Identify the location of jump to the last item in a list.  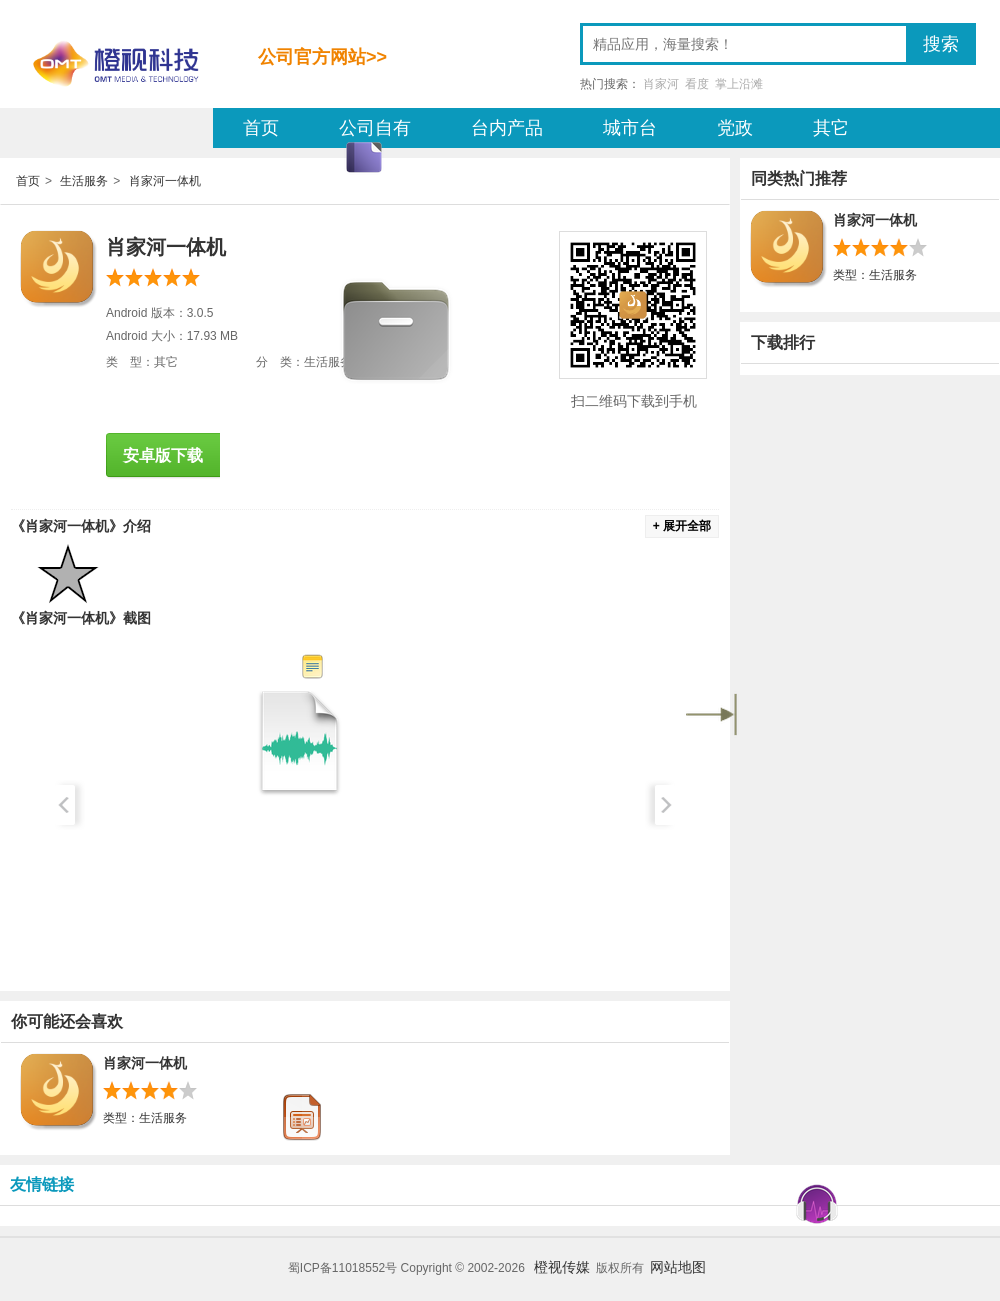
(711, 714).